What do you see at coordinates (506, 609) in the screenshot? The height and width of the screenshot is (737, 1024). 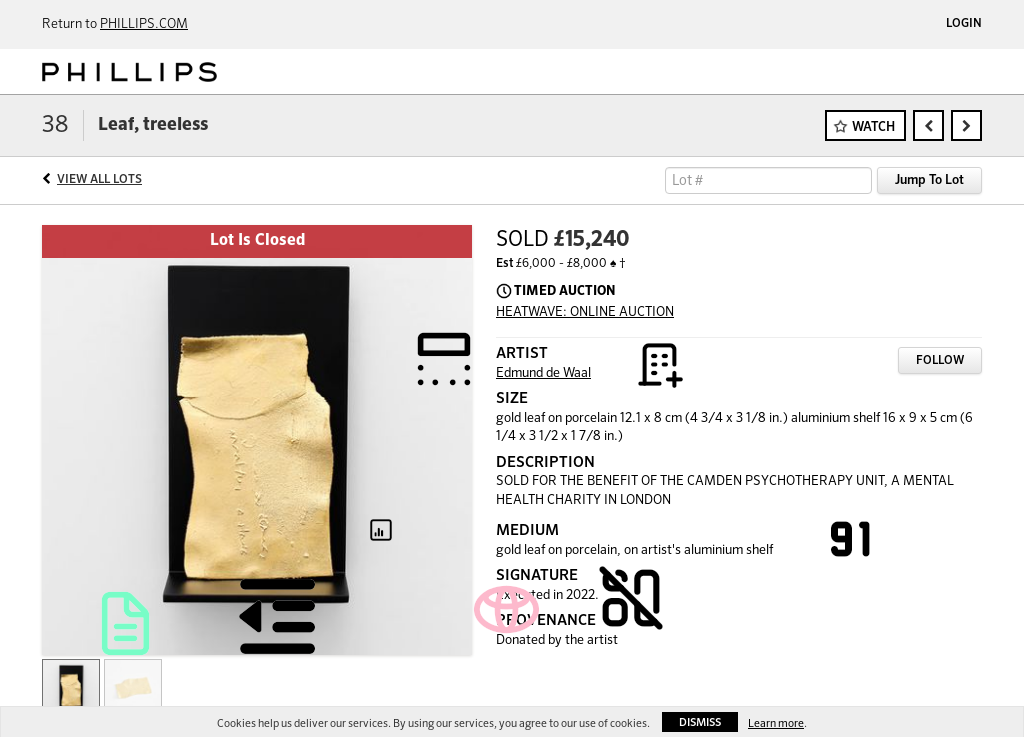 I see `Toyota brand logo` at bounding box center [506, 609].